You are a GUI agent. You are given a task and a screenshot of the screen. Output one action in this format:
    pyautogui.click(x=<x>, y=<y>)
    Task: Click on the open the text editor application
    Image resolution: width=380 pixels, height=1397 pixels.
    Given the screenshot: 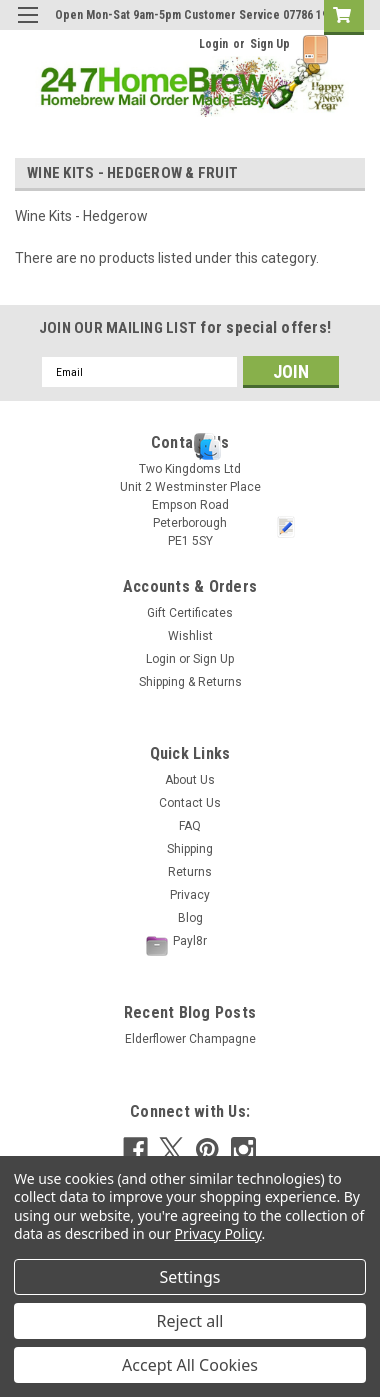 What is the action you would take?
    pyautogui.click(x=286, y=527)
    